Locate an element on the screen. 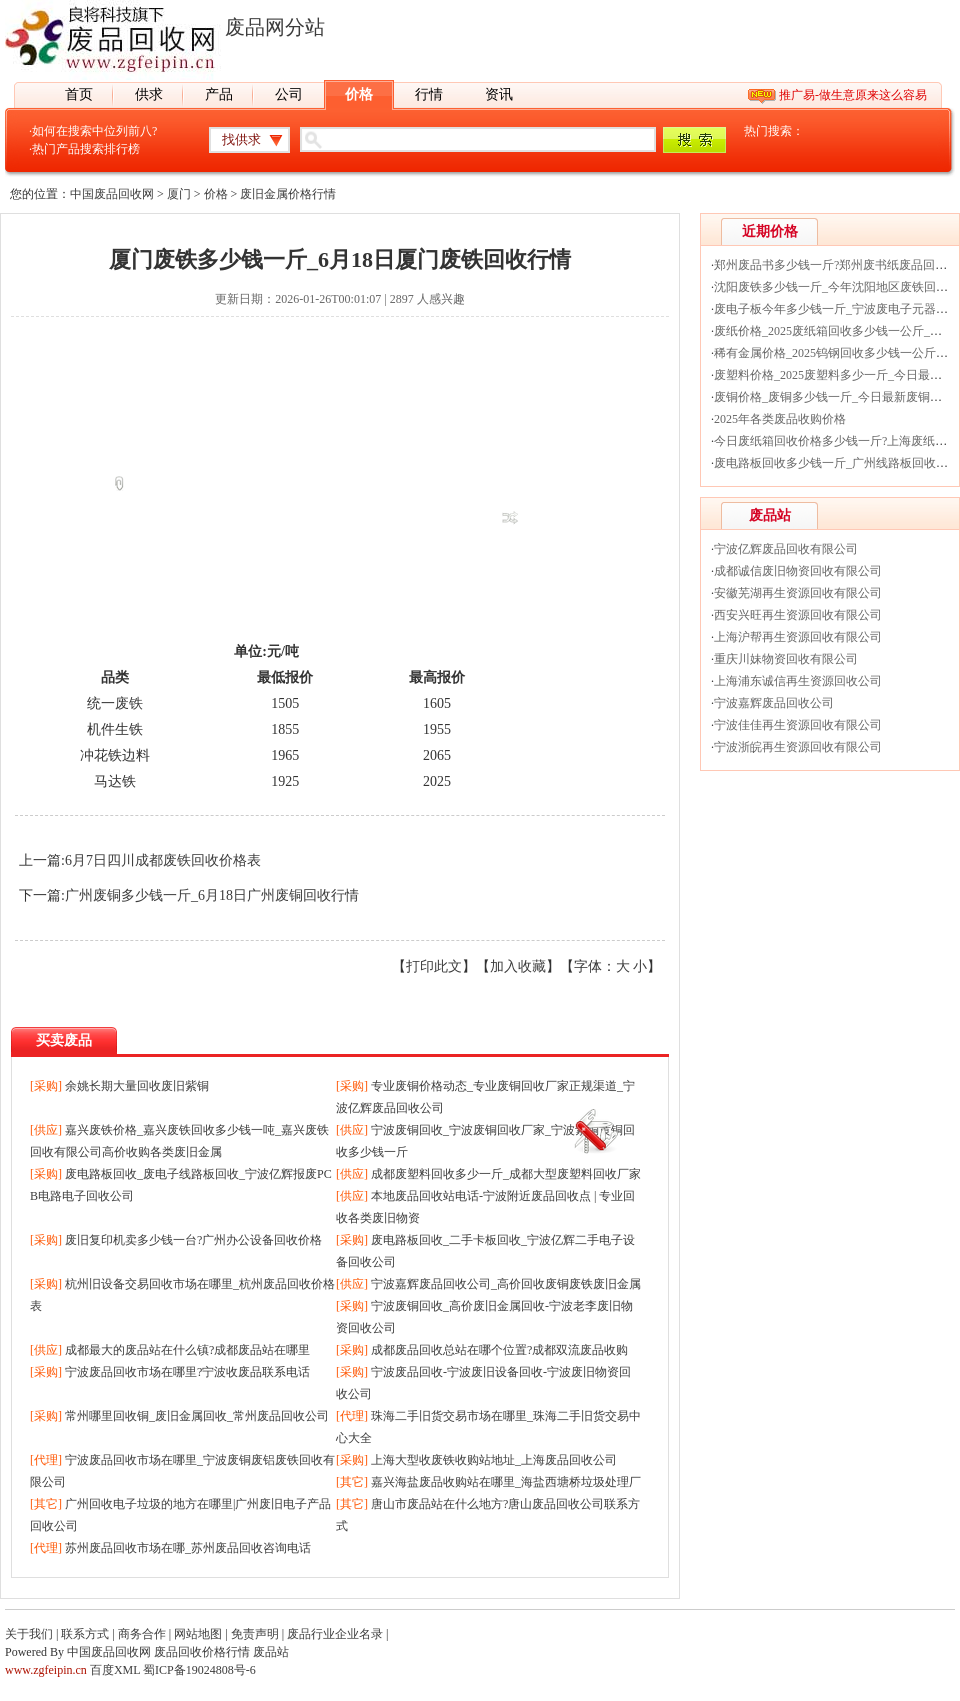 This screenshot has height=1701, width=960. shuffle playlist or music queue is located at coordinates (510, 517).